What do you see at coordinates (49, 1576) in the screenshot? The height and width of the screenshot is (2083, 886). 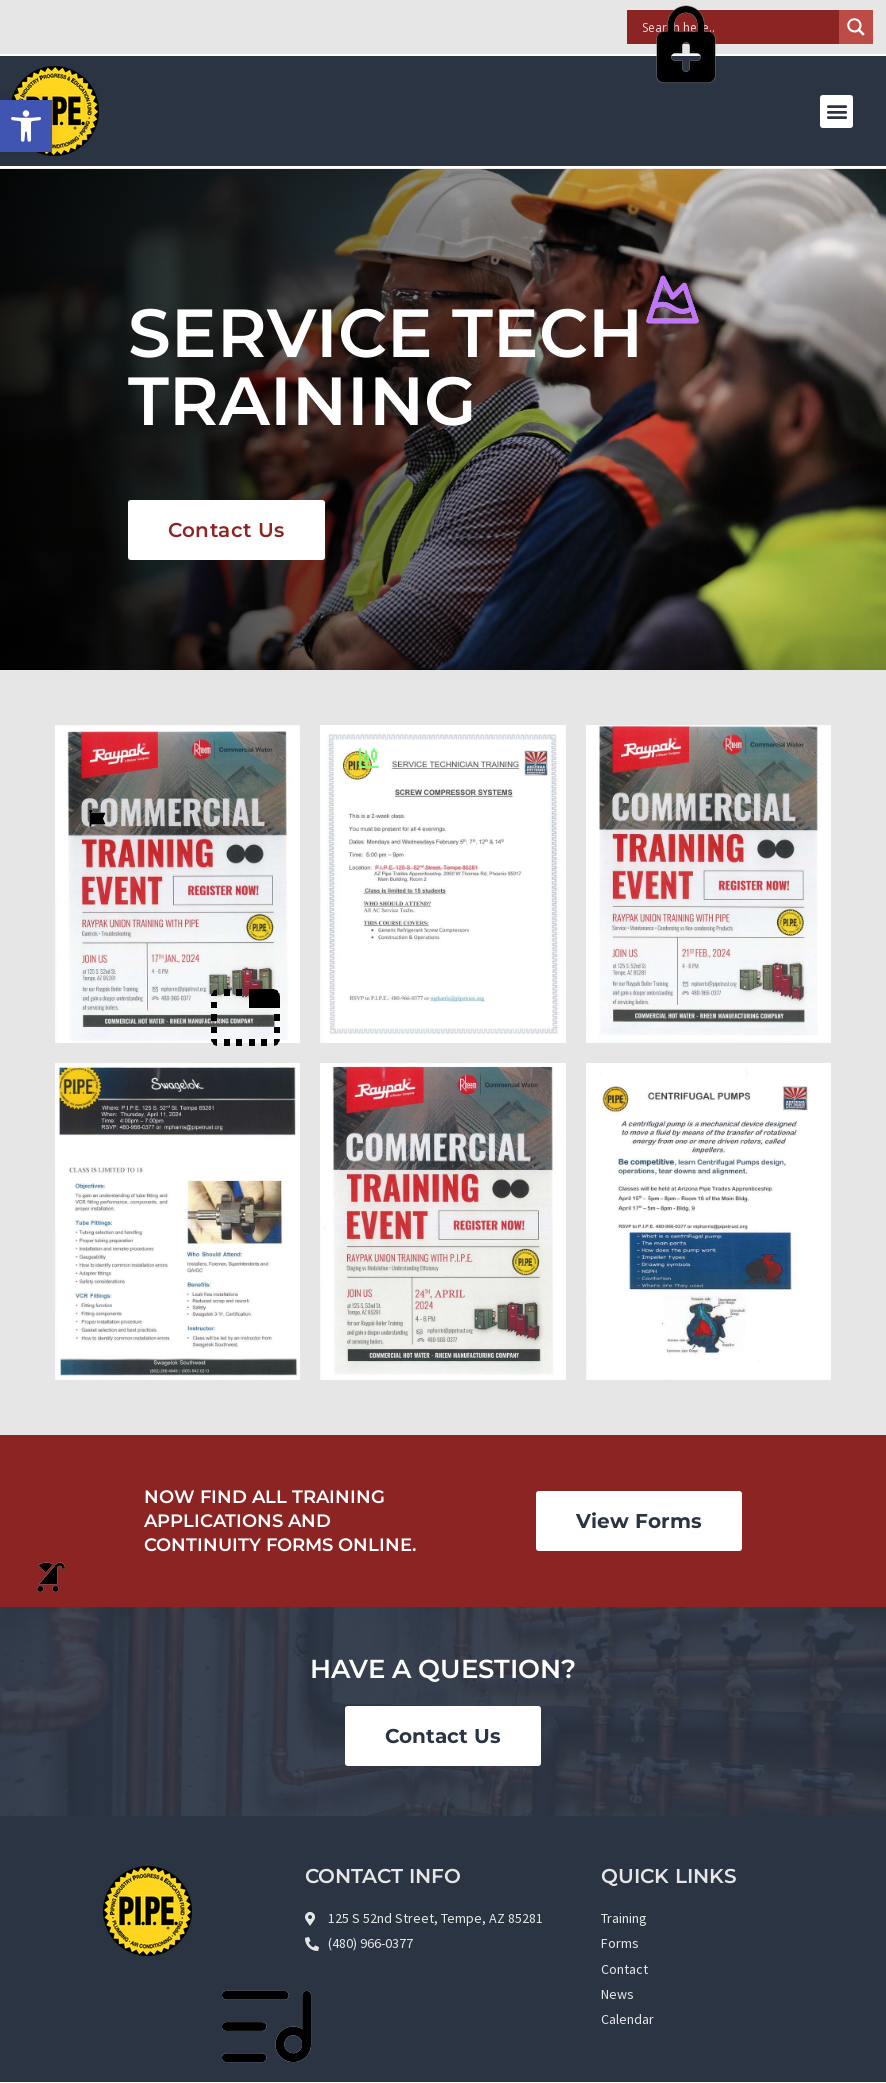 I see `indicates stroller-friendly or family amenities available` at bounding box center [49, 1576].